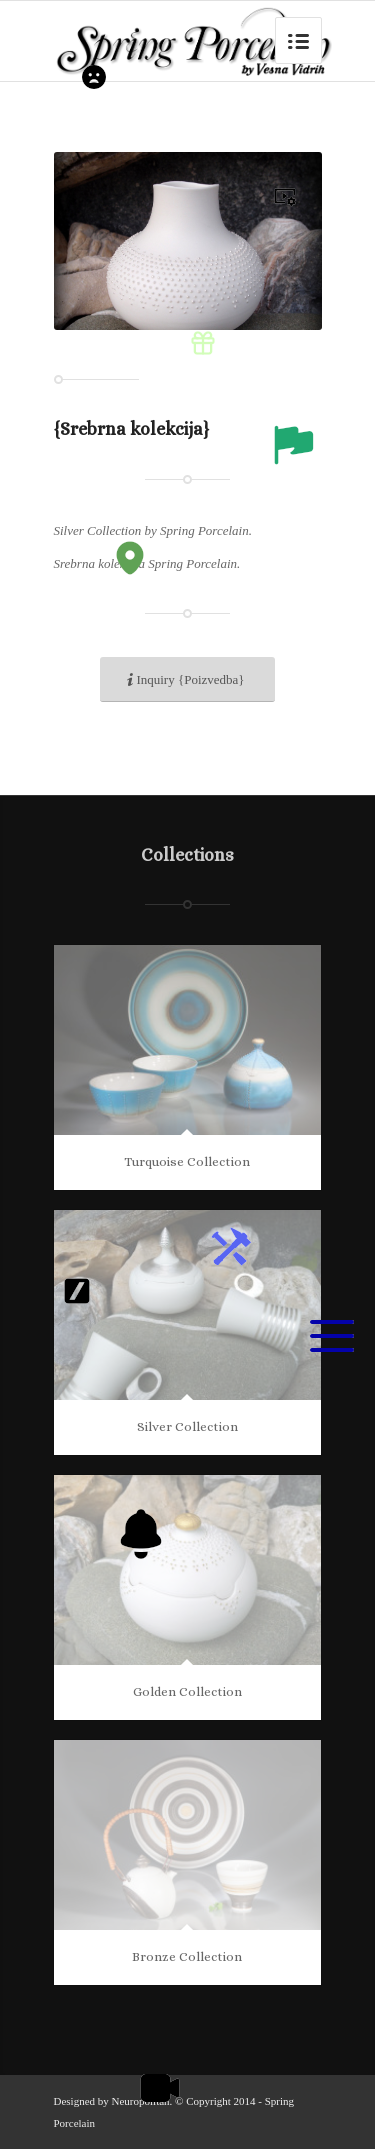  What do you see at coordinates (141, 1534) in the screenshot?
I see `view notifications` at bounding box center [141, 1534].